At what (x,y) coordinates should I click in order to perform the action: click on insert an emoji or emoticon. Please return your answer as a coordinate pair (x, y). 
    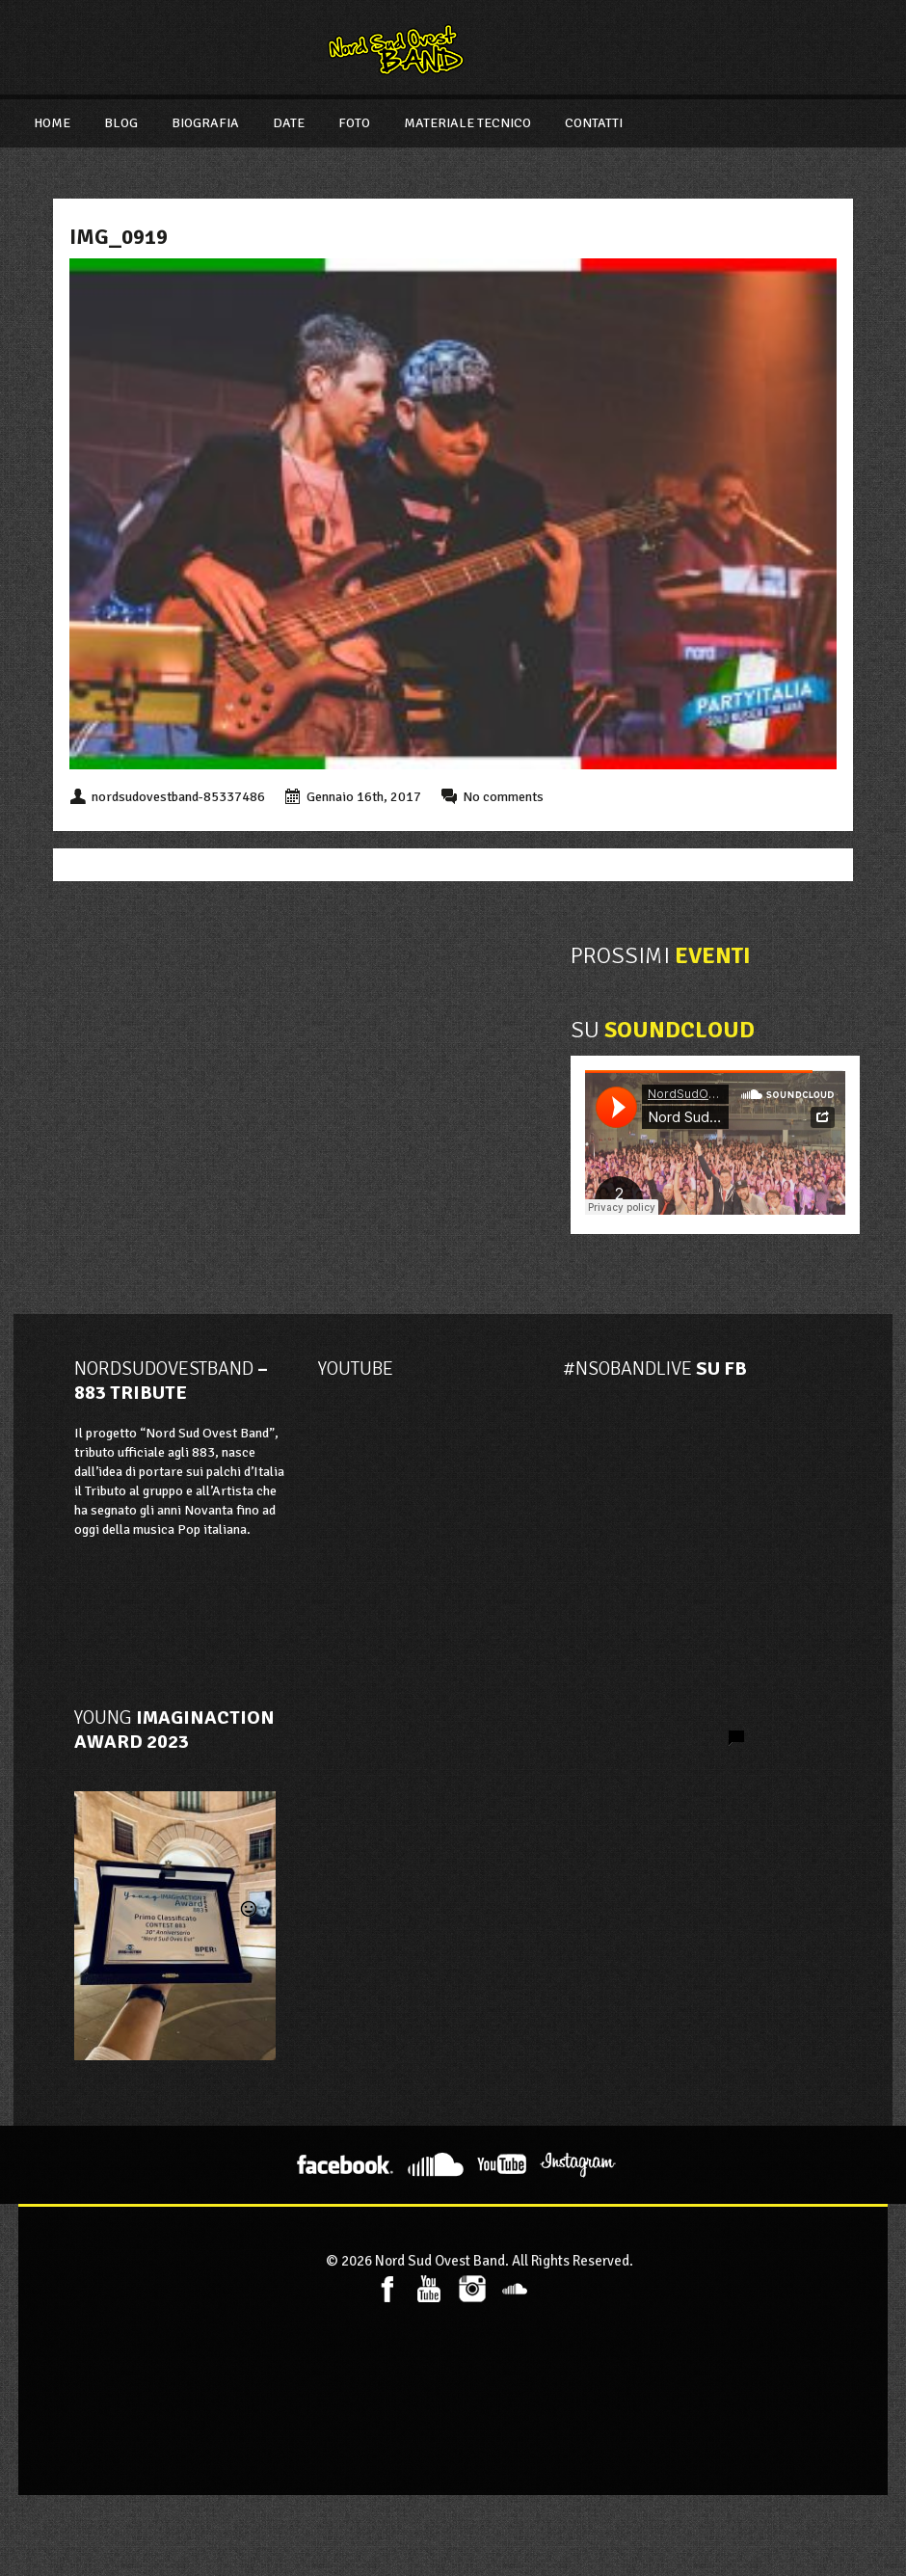
    Looking at the image, I should click on (249, 1909).